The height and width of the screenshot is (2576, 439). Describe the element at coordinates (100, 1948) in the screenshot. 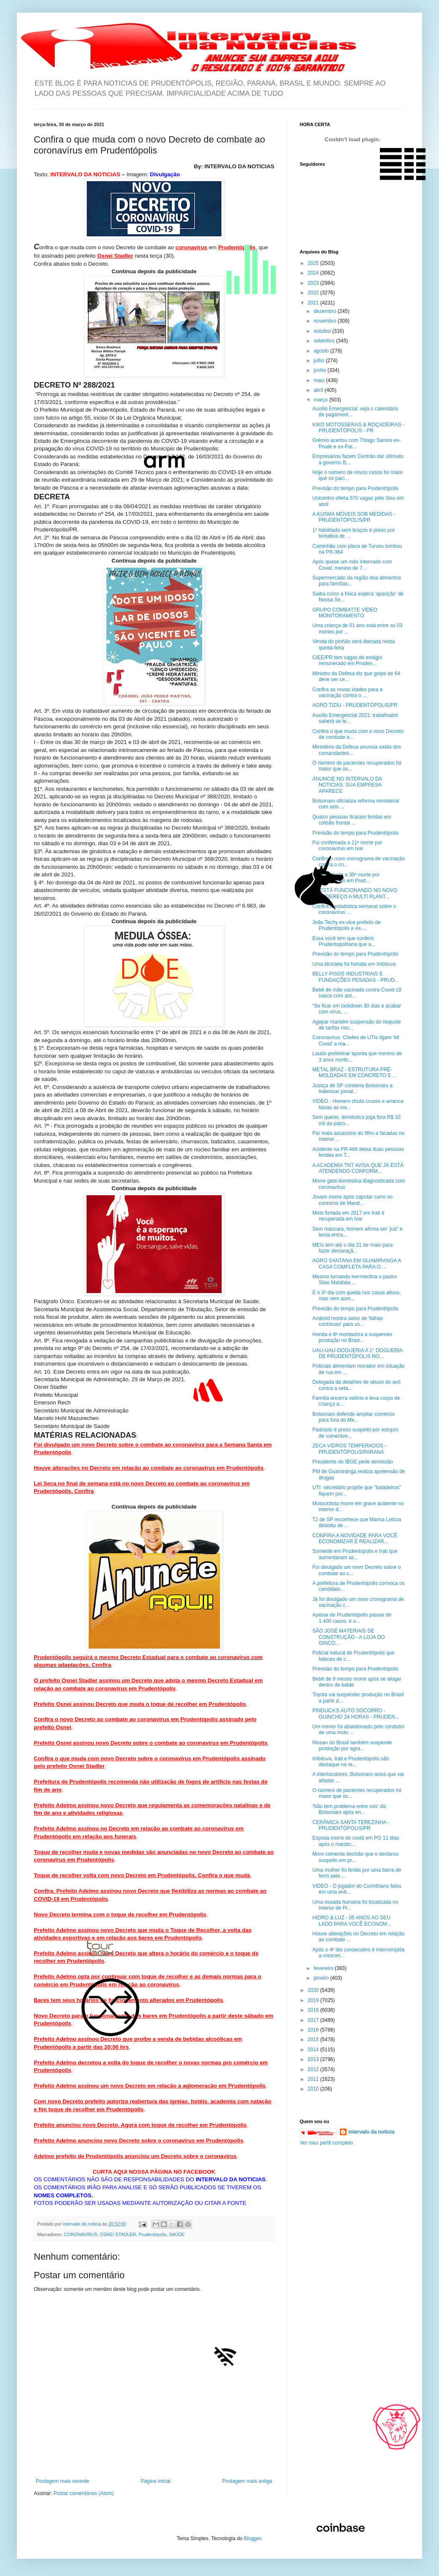

I see `tourbox brand logo` at that location.